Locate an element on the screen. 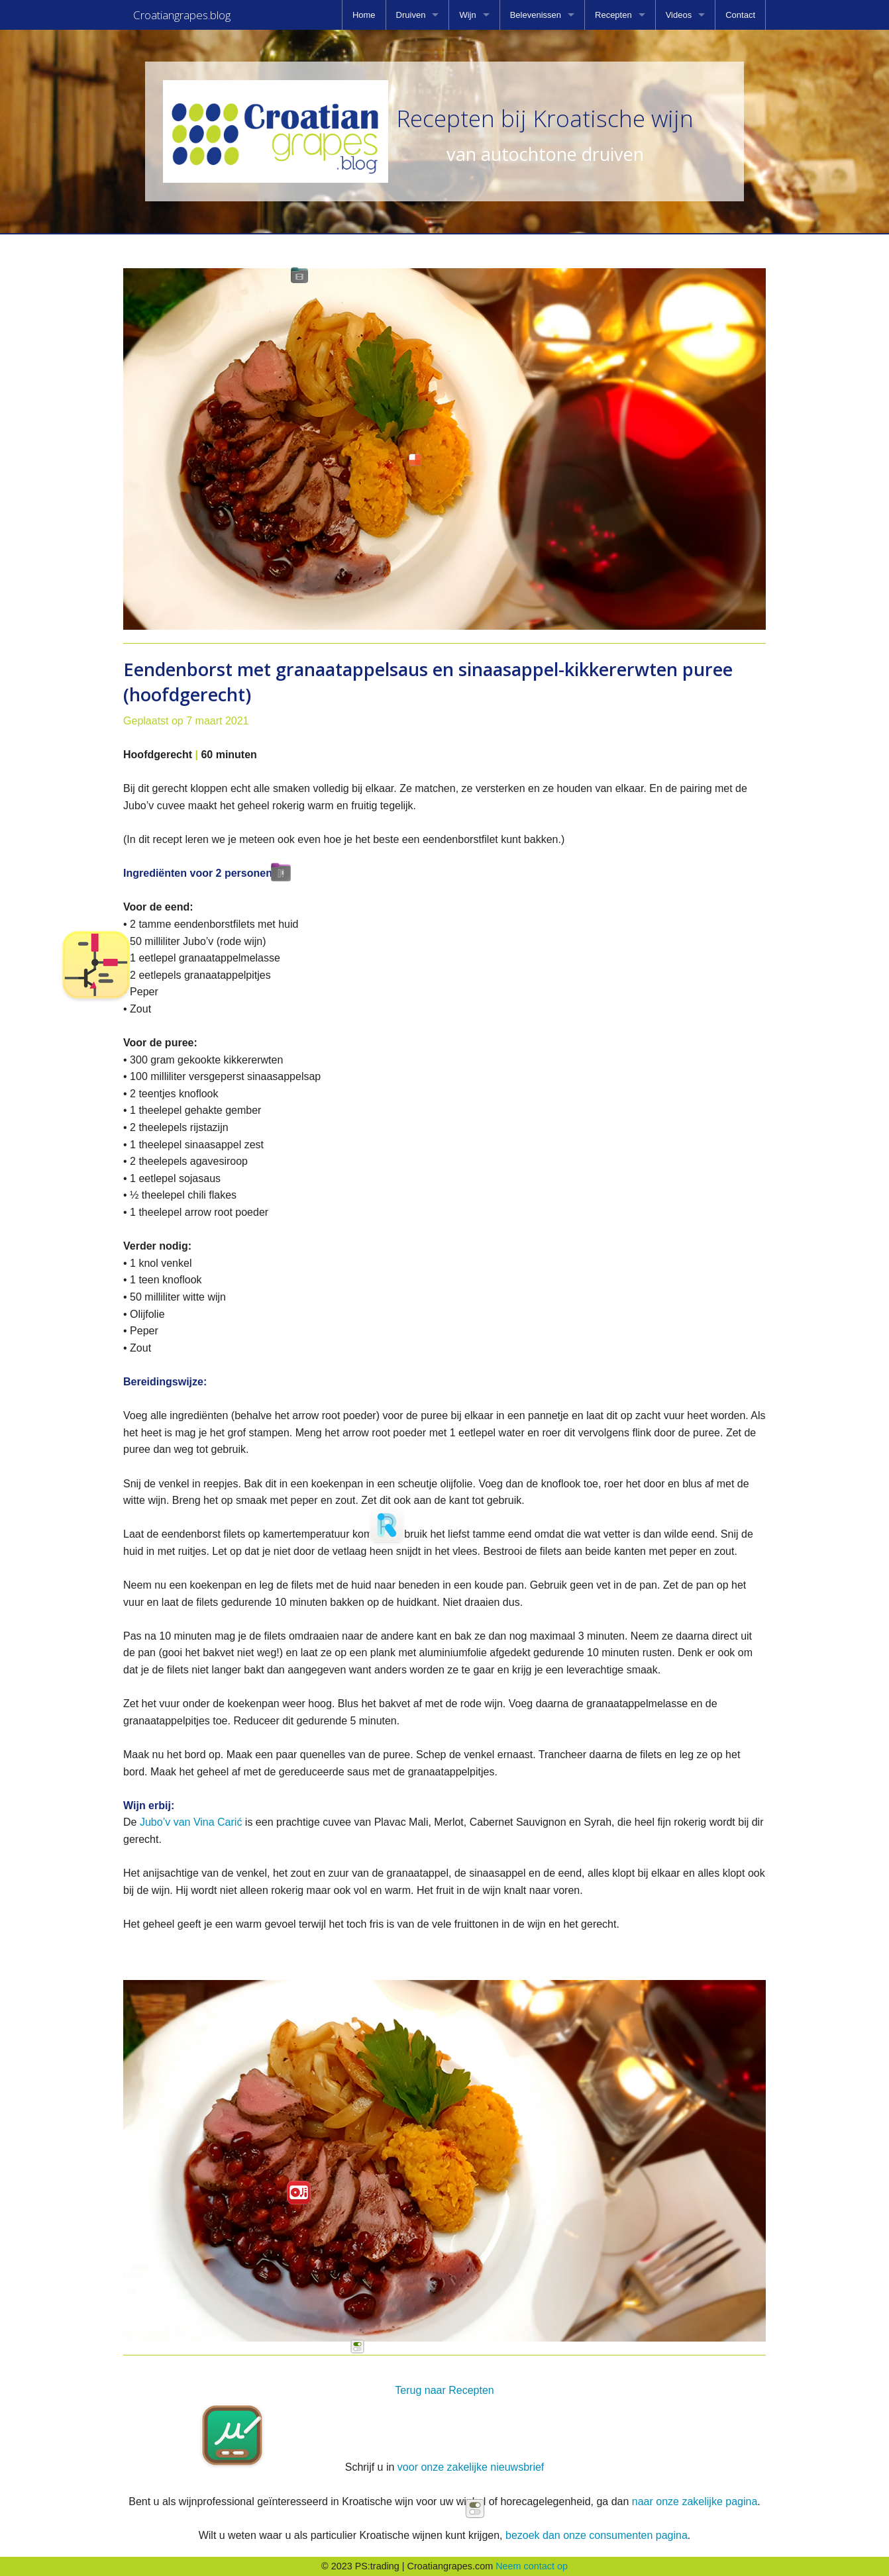 Image resolution: width=889 pixels, height=2576 pixels. open gnome tweaks to customize system settings is located at coordinates (475, 2508).